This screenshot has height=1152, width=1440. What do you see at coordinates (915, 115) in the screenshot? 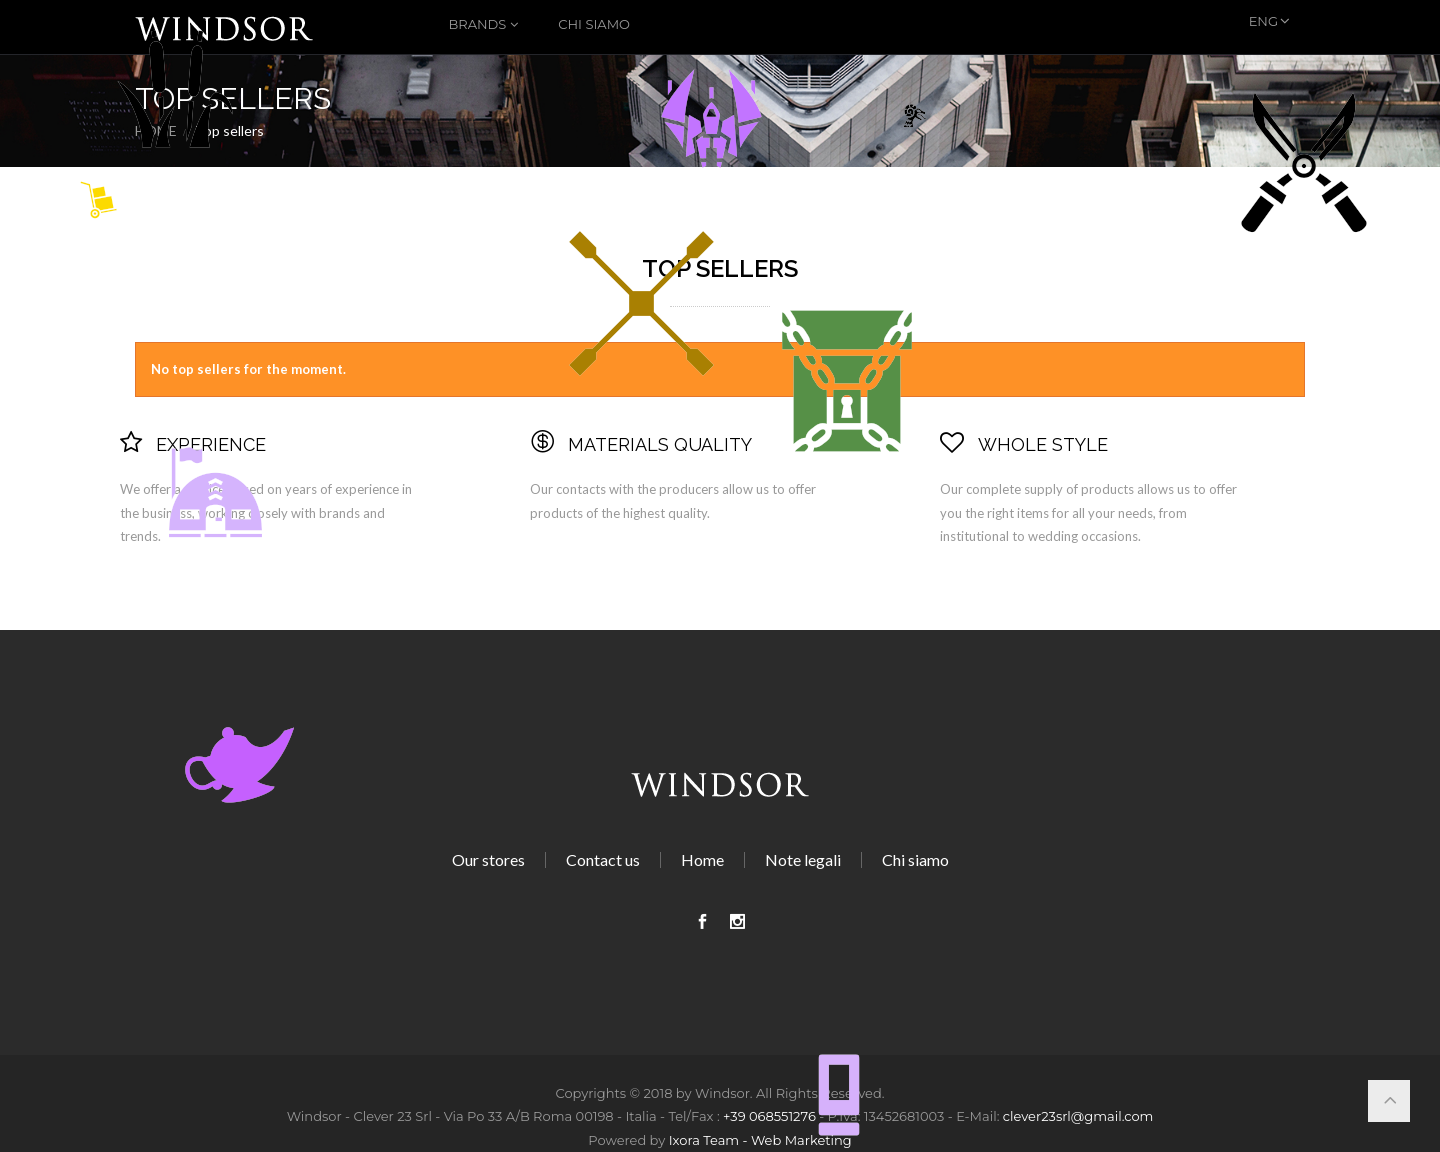
I see `viking ship figurehead or norse-themed game element` at bounding box center [915, 115].